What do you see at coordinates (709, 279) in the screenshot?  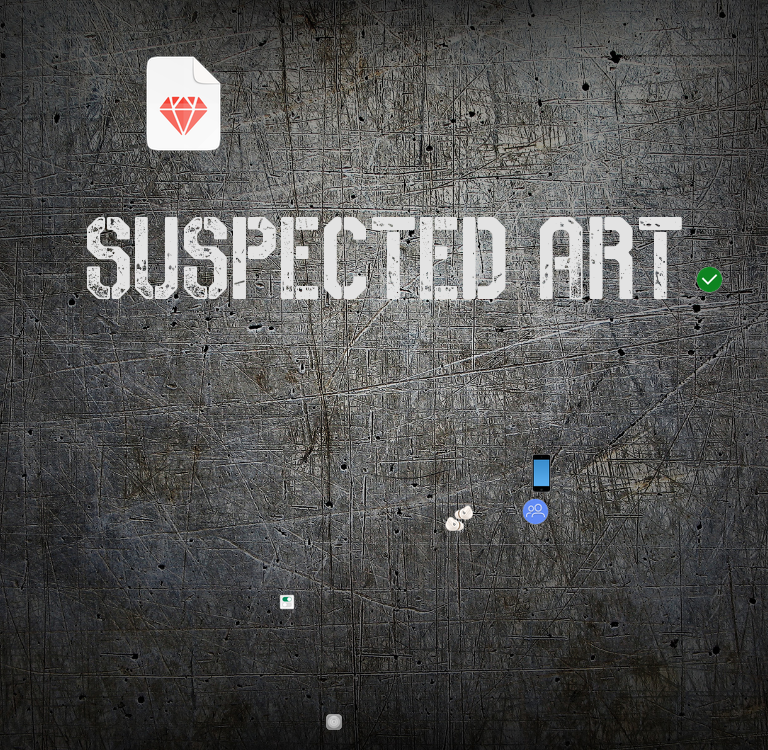 I see `indicates file has been successfully synced` at bounding box center [709, 279].